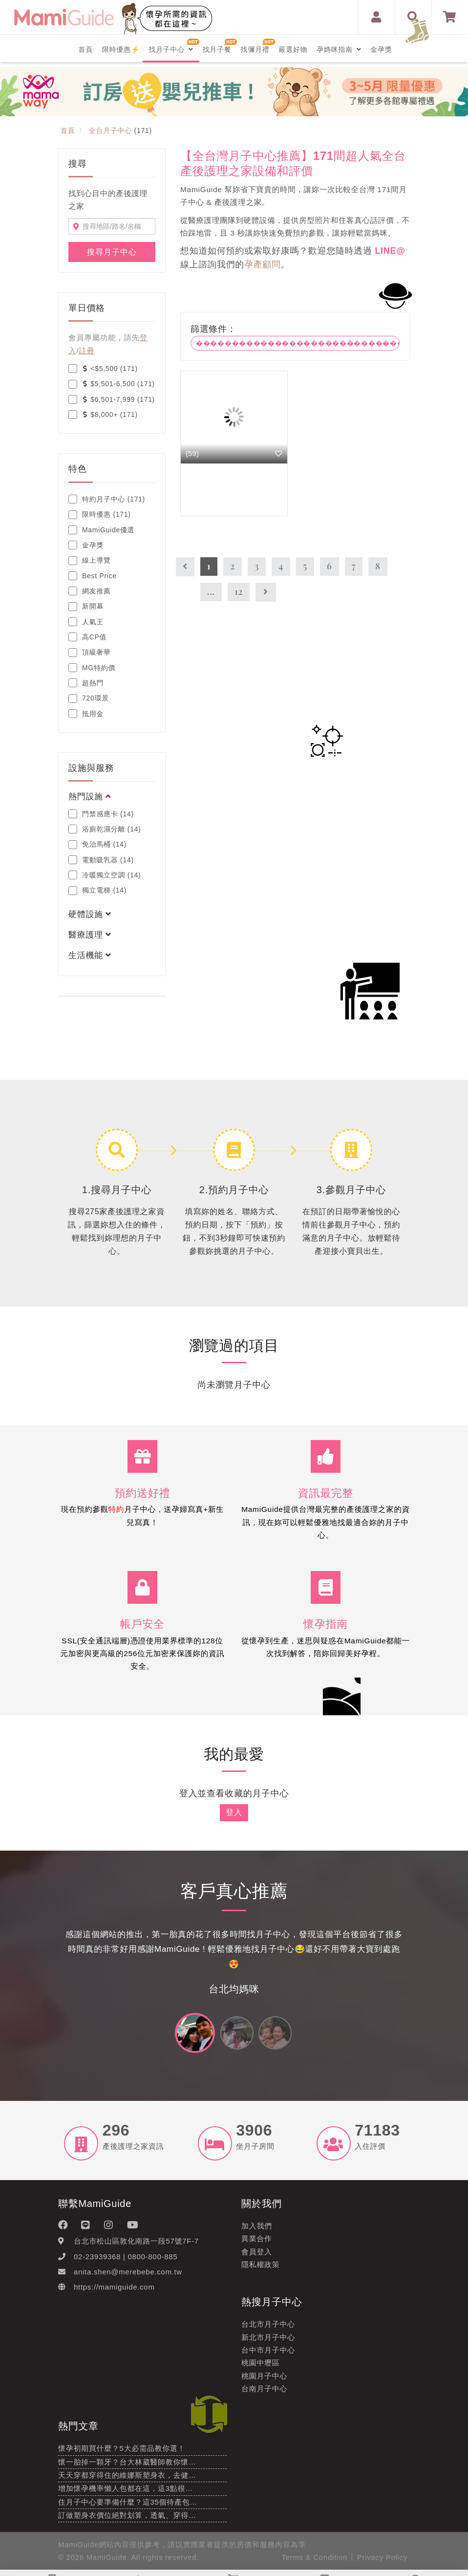 The height and width of the screenshot is (2576, 468). What do you see at coordinates (326, 741) in the screenshot?
I see `select multiple targets or objects` at bounding box center [326, 741].